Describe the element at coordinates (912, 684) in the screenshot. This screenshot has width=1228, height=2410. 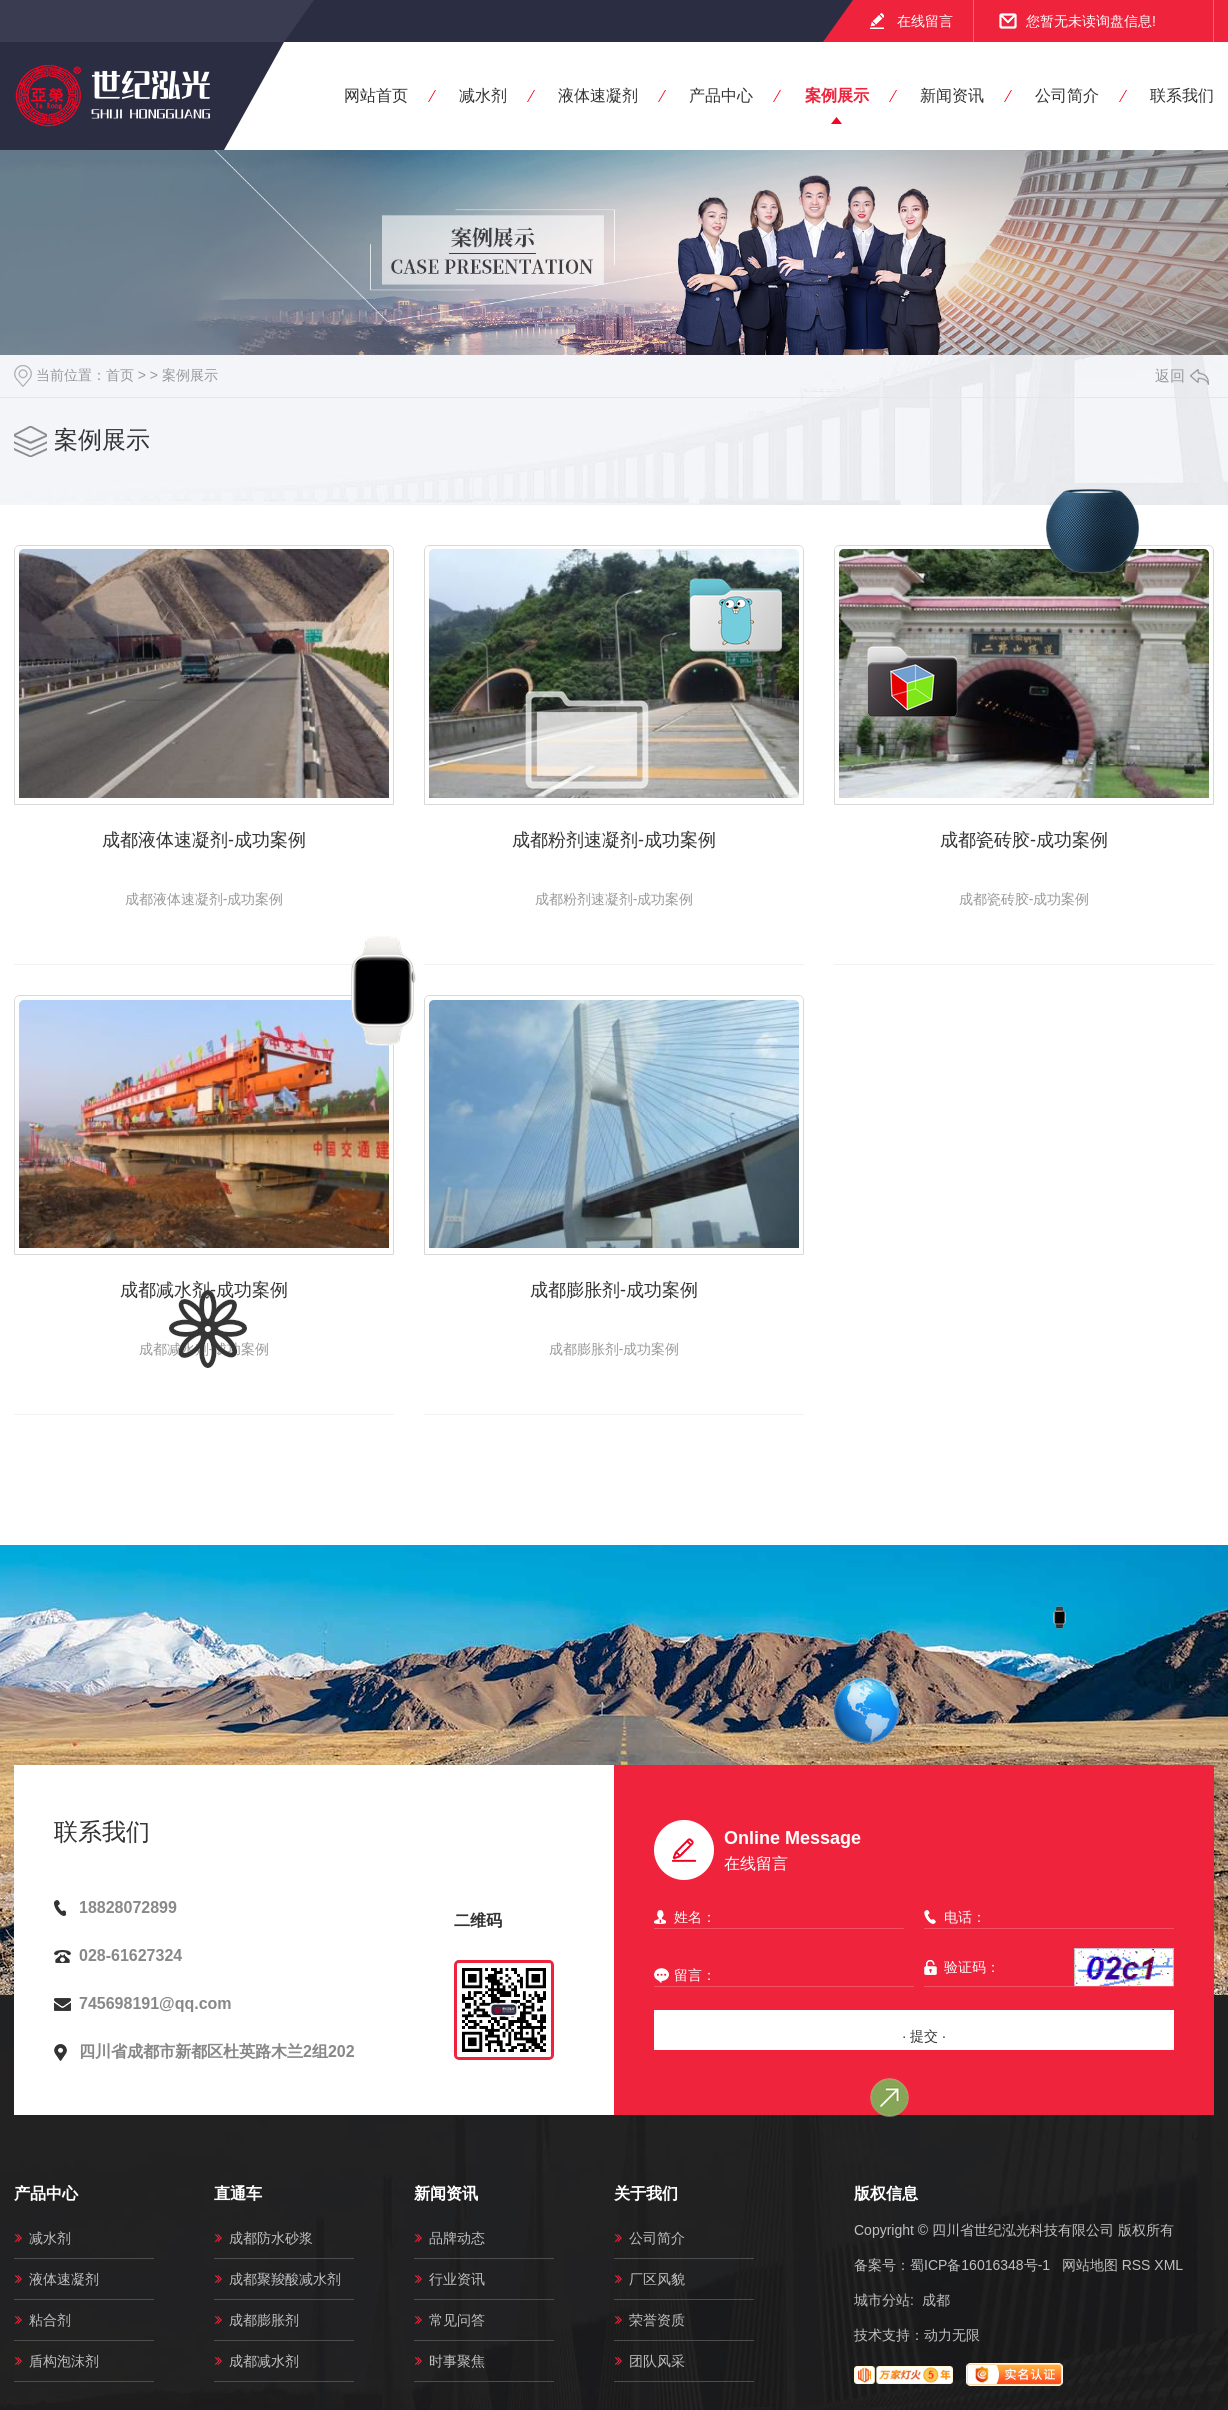
I see `open gtk folder` at that location.